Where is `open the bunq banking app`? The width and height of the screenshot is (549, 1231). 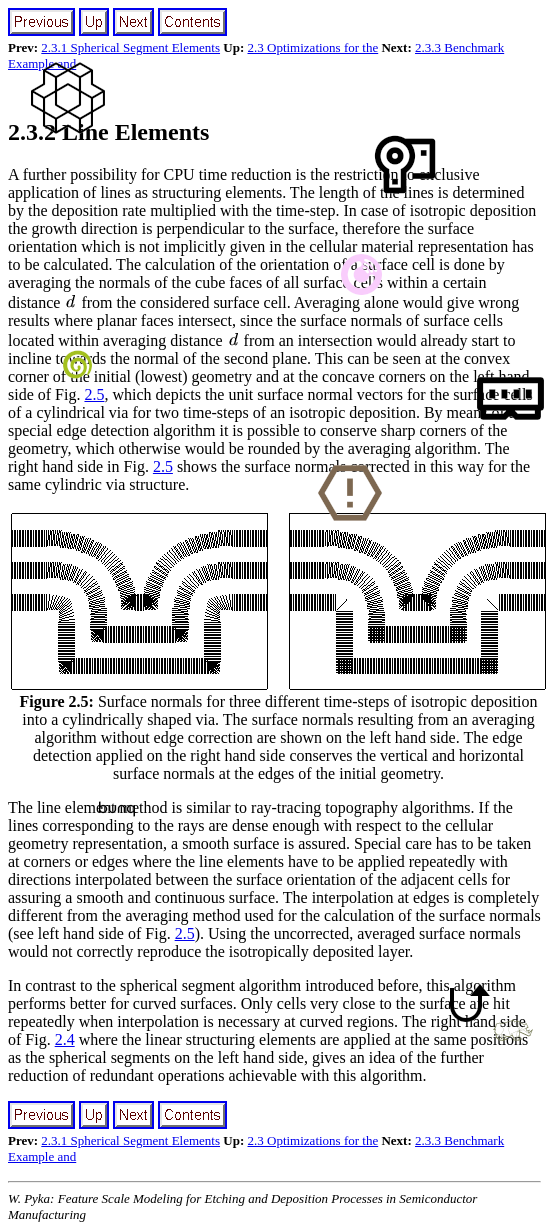 open the bunq banking app is located at coordinates (117, 809).